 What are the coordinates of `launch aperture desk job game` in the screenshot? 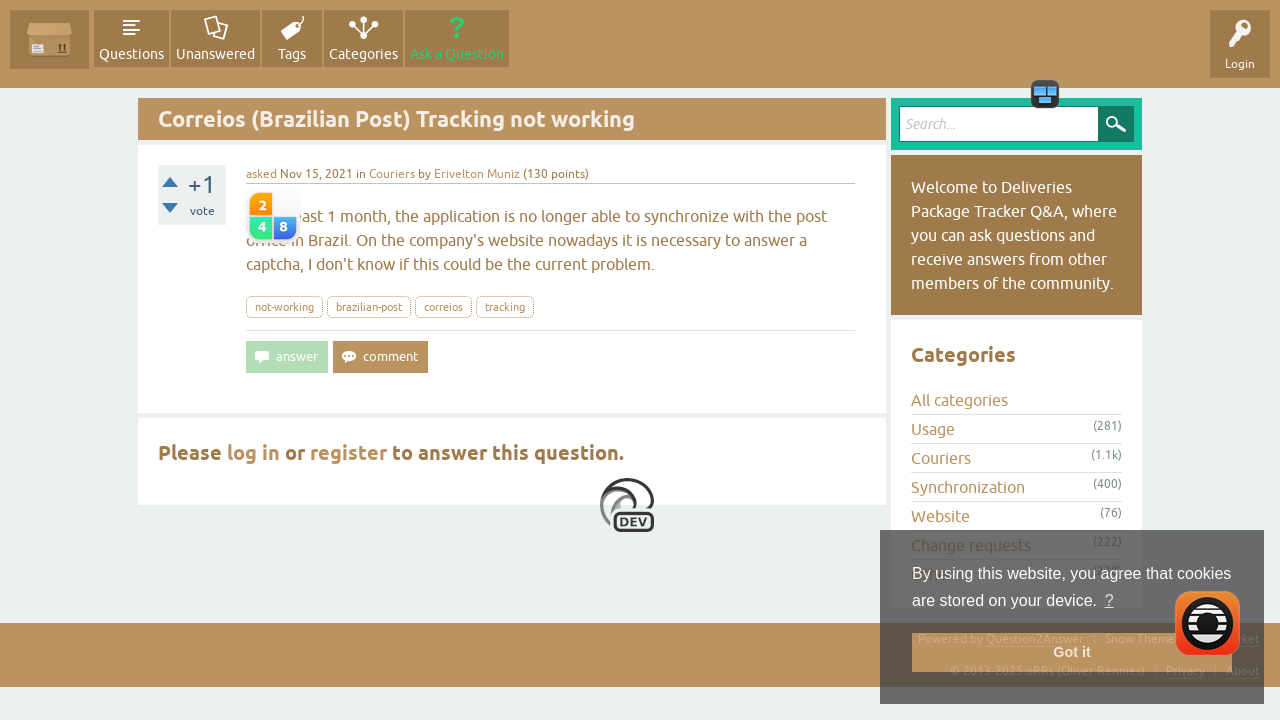 It's located at (1207, 623).